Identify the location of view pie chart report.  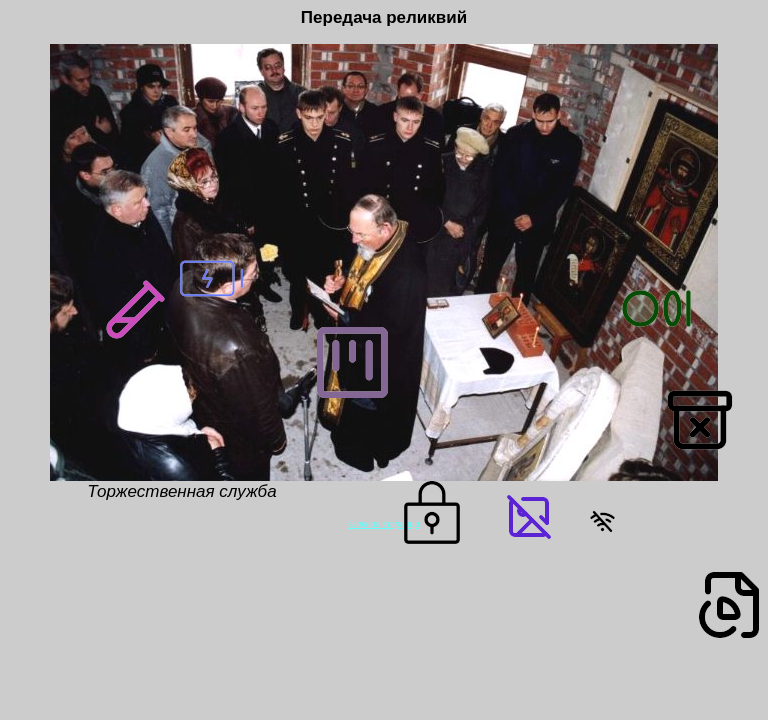
(732, 605).